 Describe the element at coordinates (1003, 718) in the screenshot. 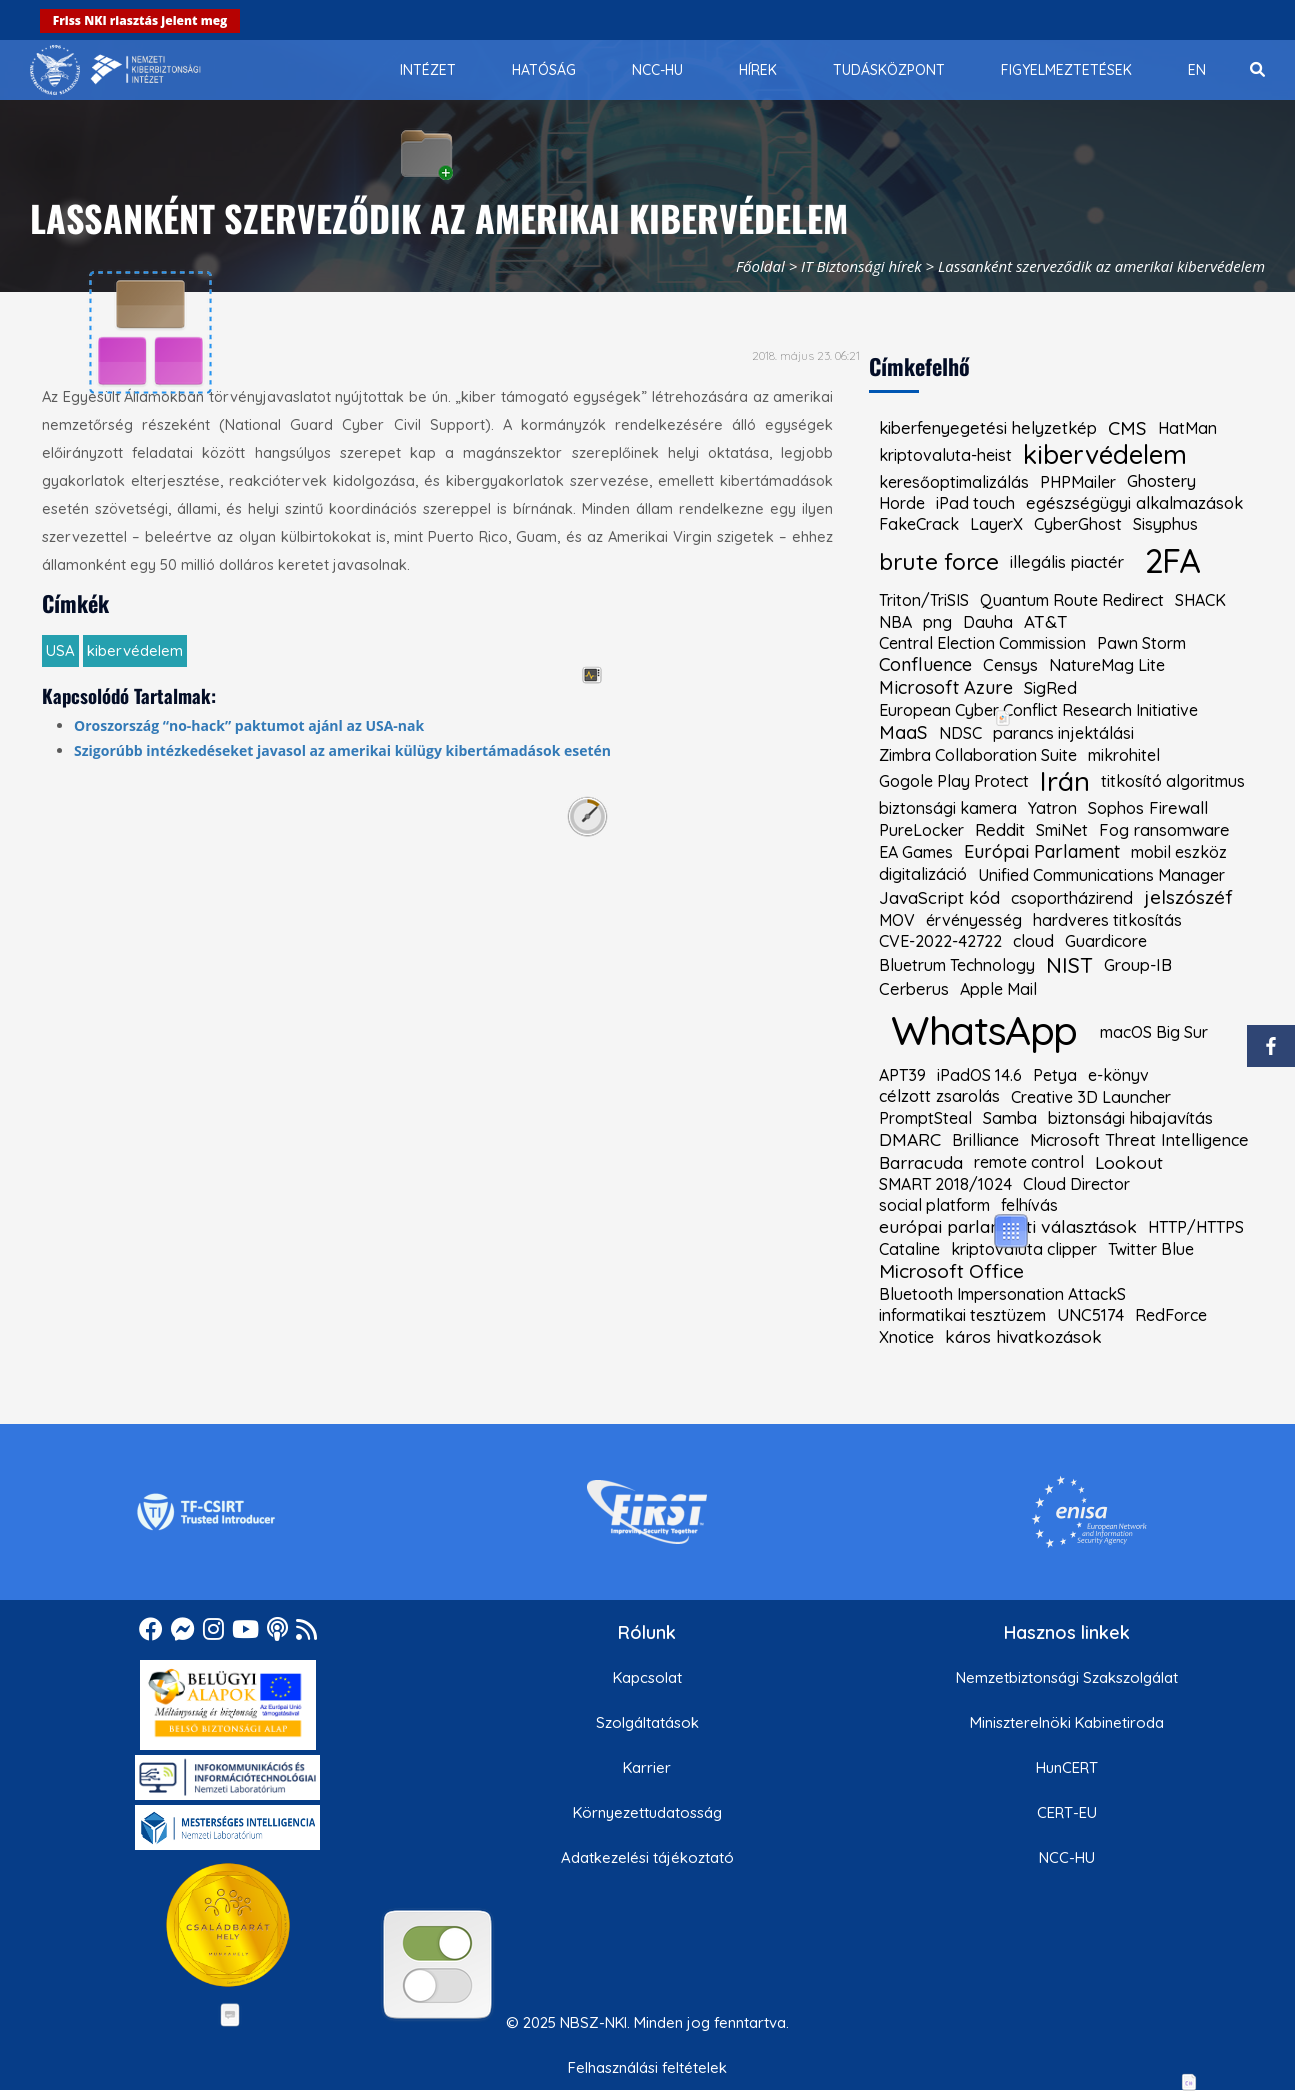

I see `open a presentation file` at that location.